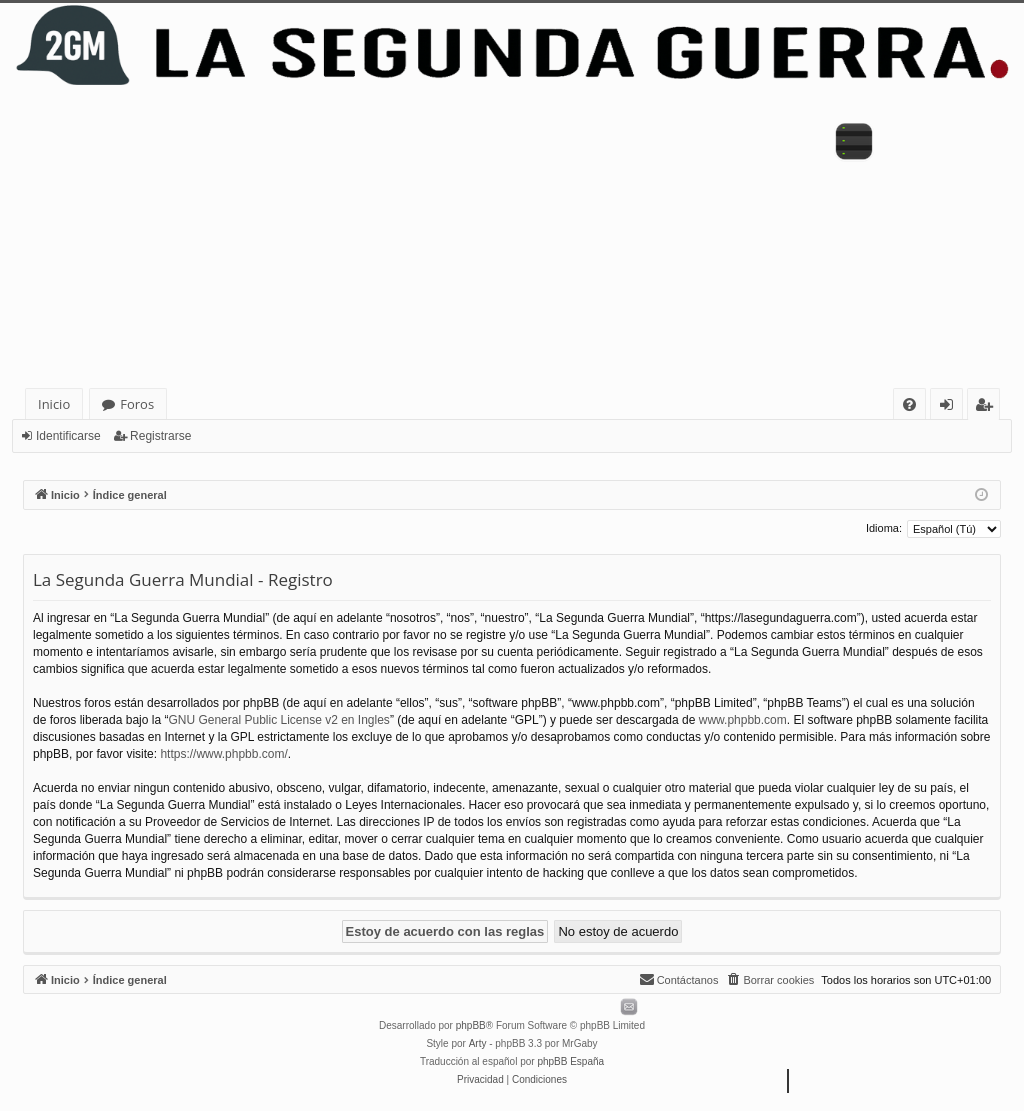  What do you see at coordinates (854, 142) in the screenshot?
I see `access network server preferences` at bounding box center [854, 142].